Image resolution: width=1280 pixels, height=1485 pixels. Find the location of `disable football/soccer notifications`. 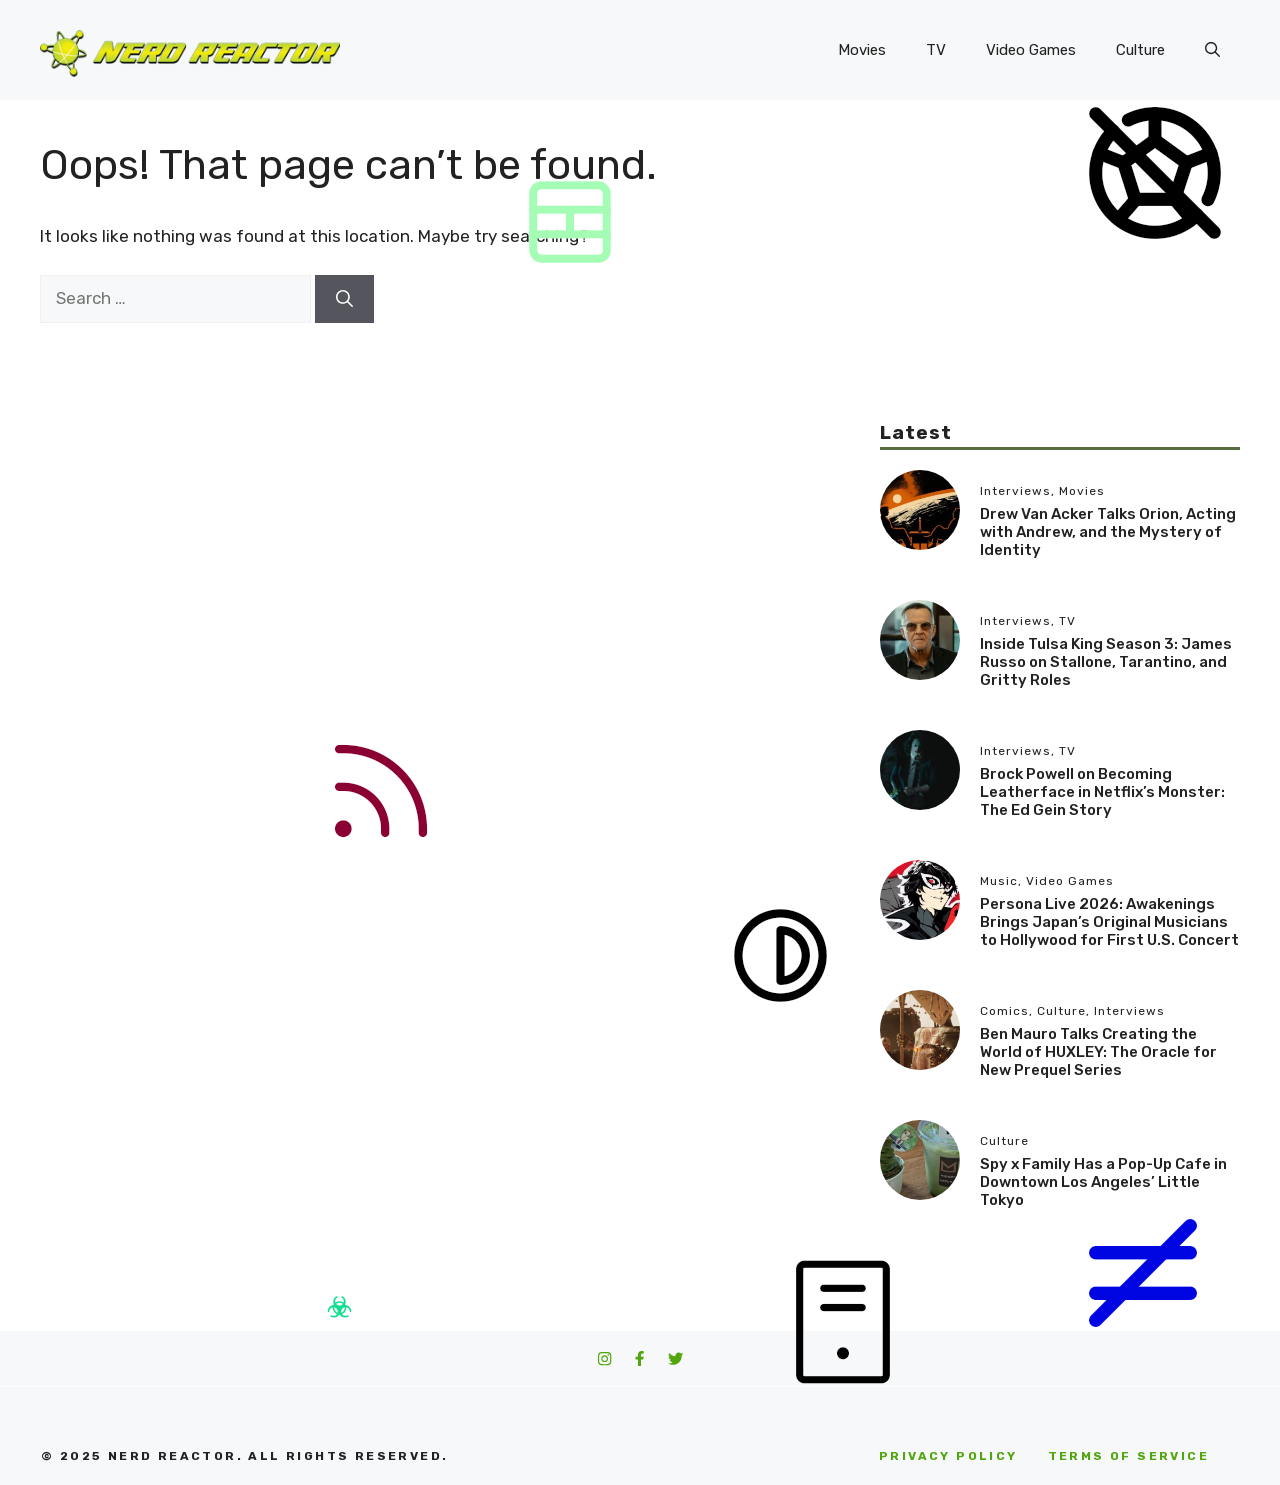

disable football/soccer notifications is located at coordinates (1155, 173).